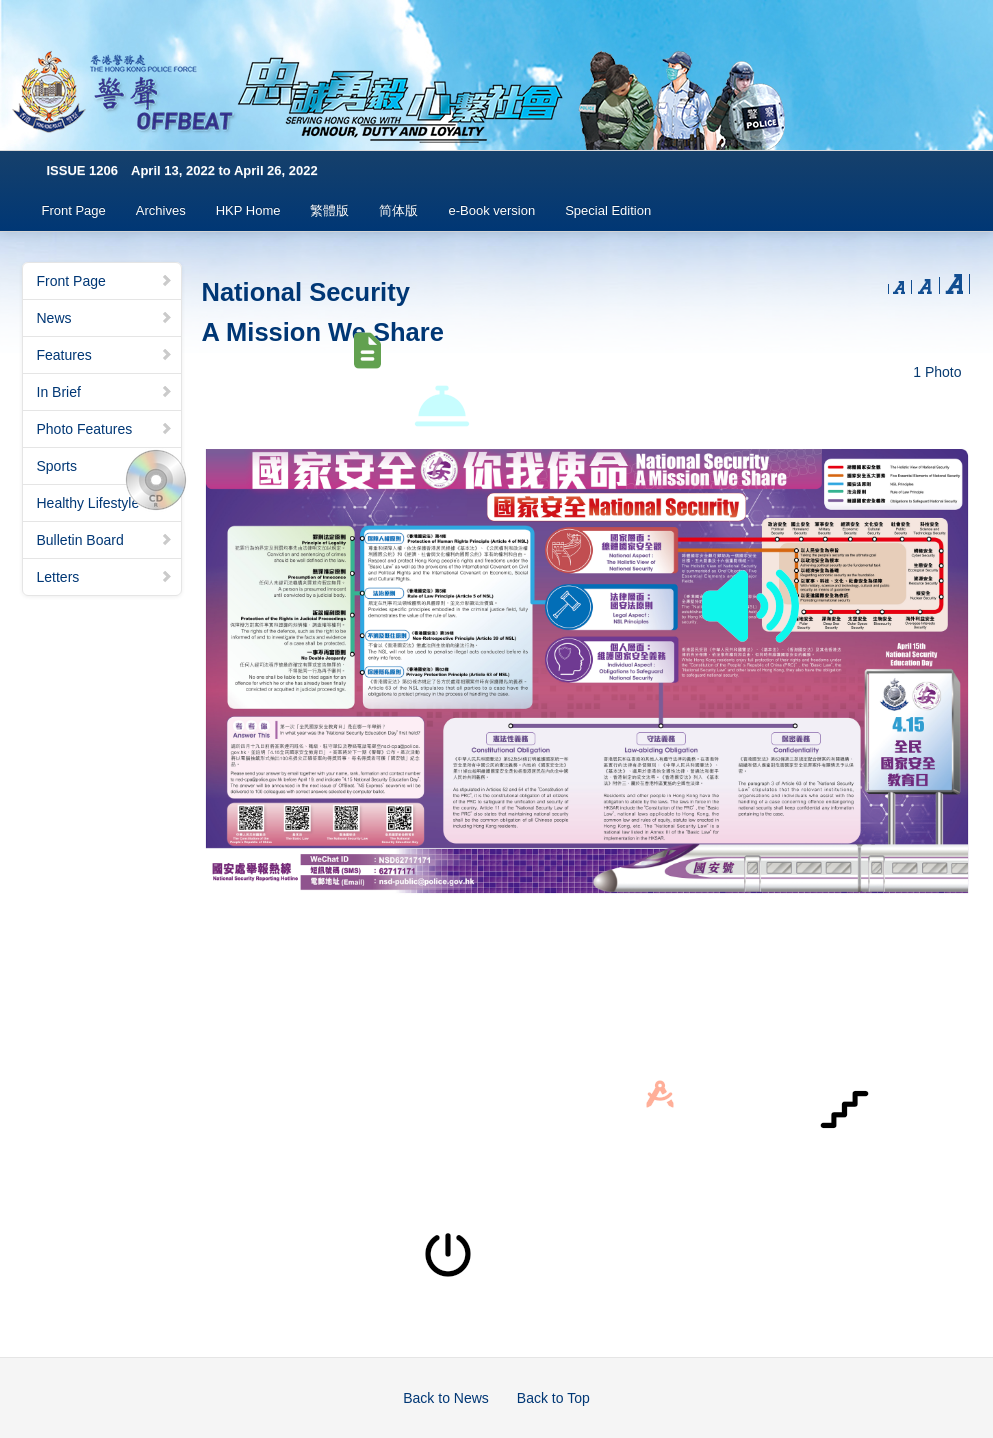 This screenshot has height=1438, width=993. Describe the element at coordinates (367, 350) in the screenshot. I see `view document details` at that location.